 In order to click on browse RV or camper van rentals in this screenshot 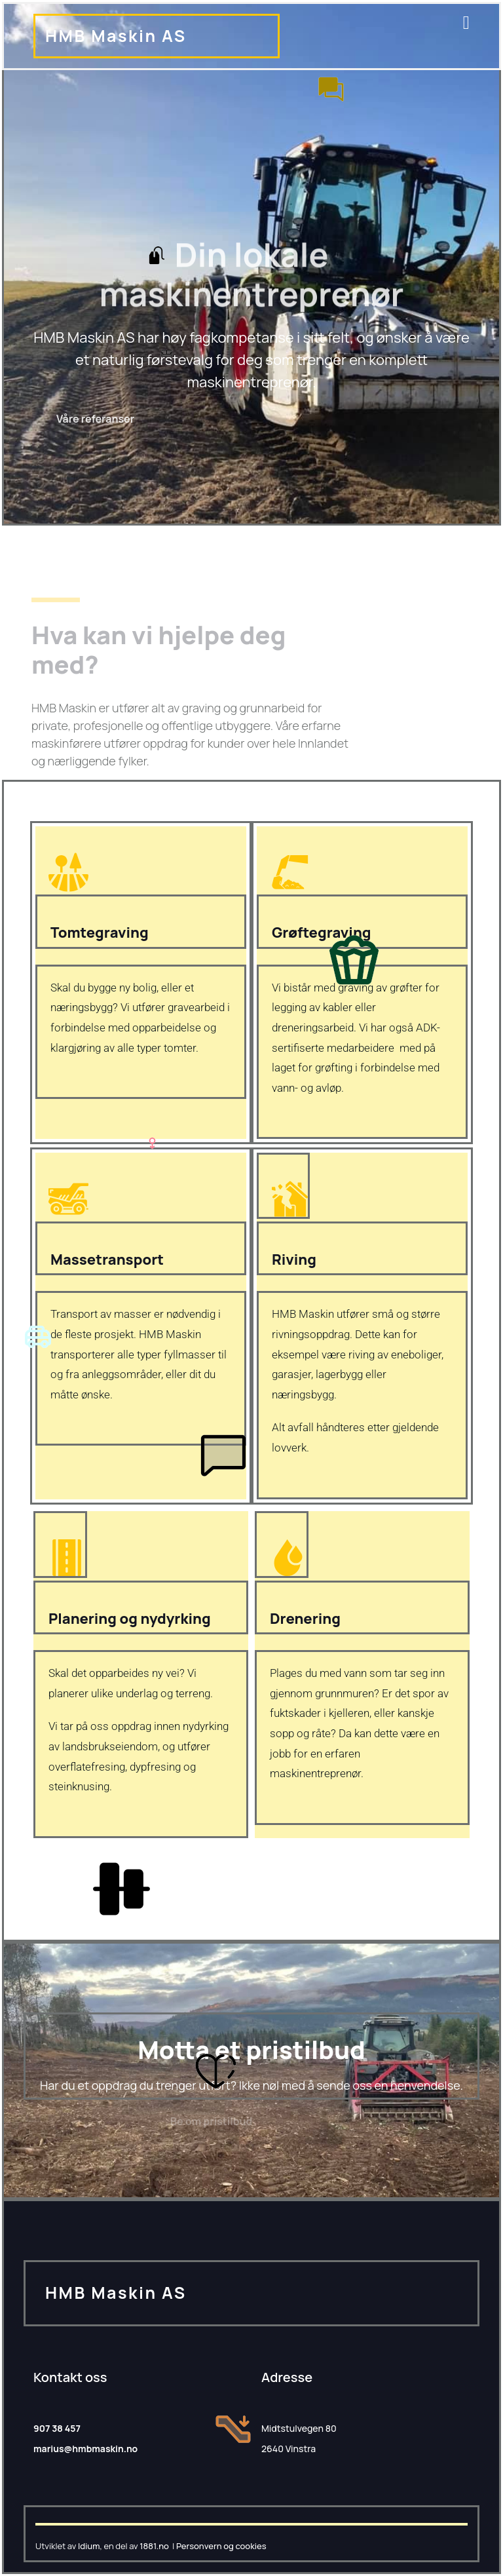, I will do `click(38, 1337)`.